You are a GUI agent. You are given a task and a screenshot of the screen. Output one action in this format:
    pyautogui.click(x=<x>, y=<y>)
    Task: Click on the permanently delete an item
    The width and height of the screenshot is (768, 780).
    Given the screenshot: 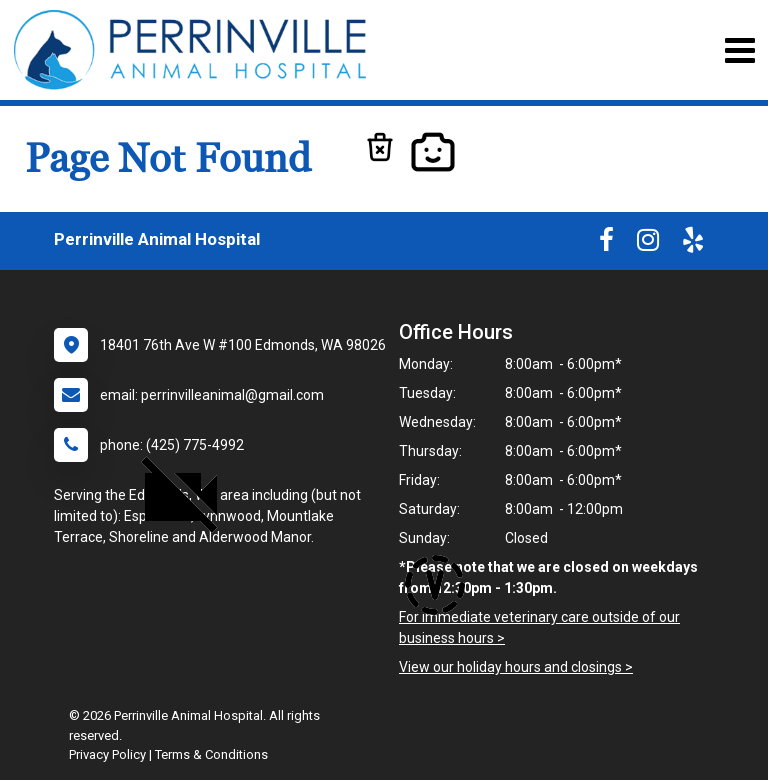 What is the action you would take?
    pyautogui.click(x=380, y=147)
    